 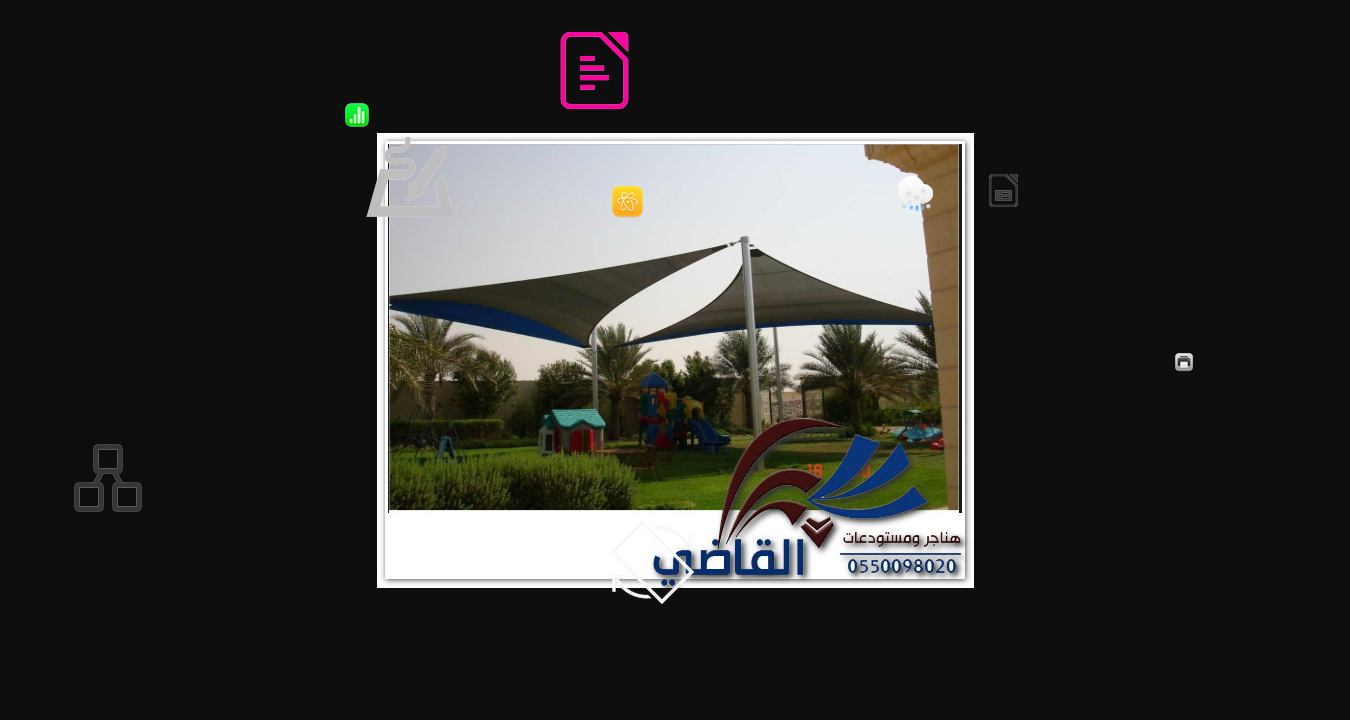 I want to click on screen rotation is enabled, so click(x=652, y=562).